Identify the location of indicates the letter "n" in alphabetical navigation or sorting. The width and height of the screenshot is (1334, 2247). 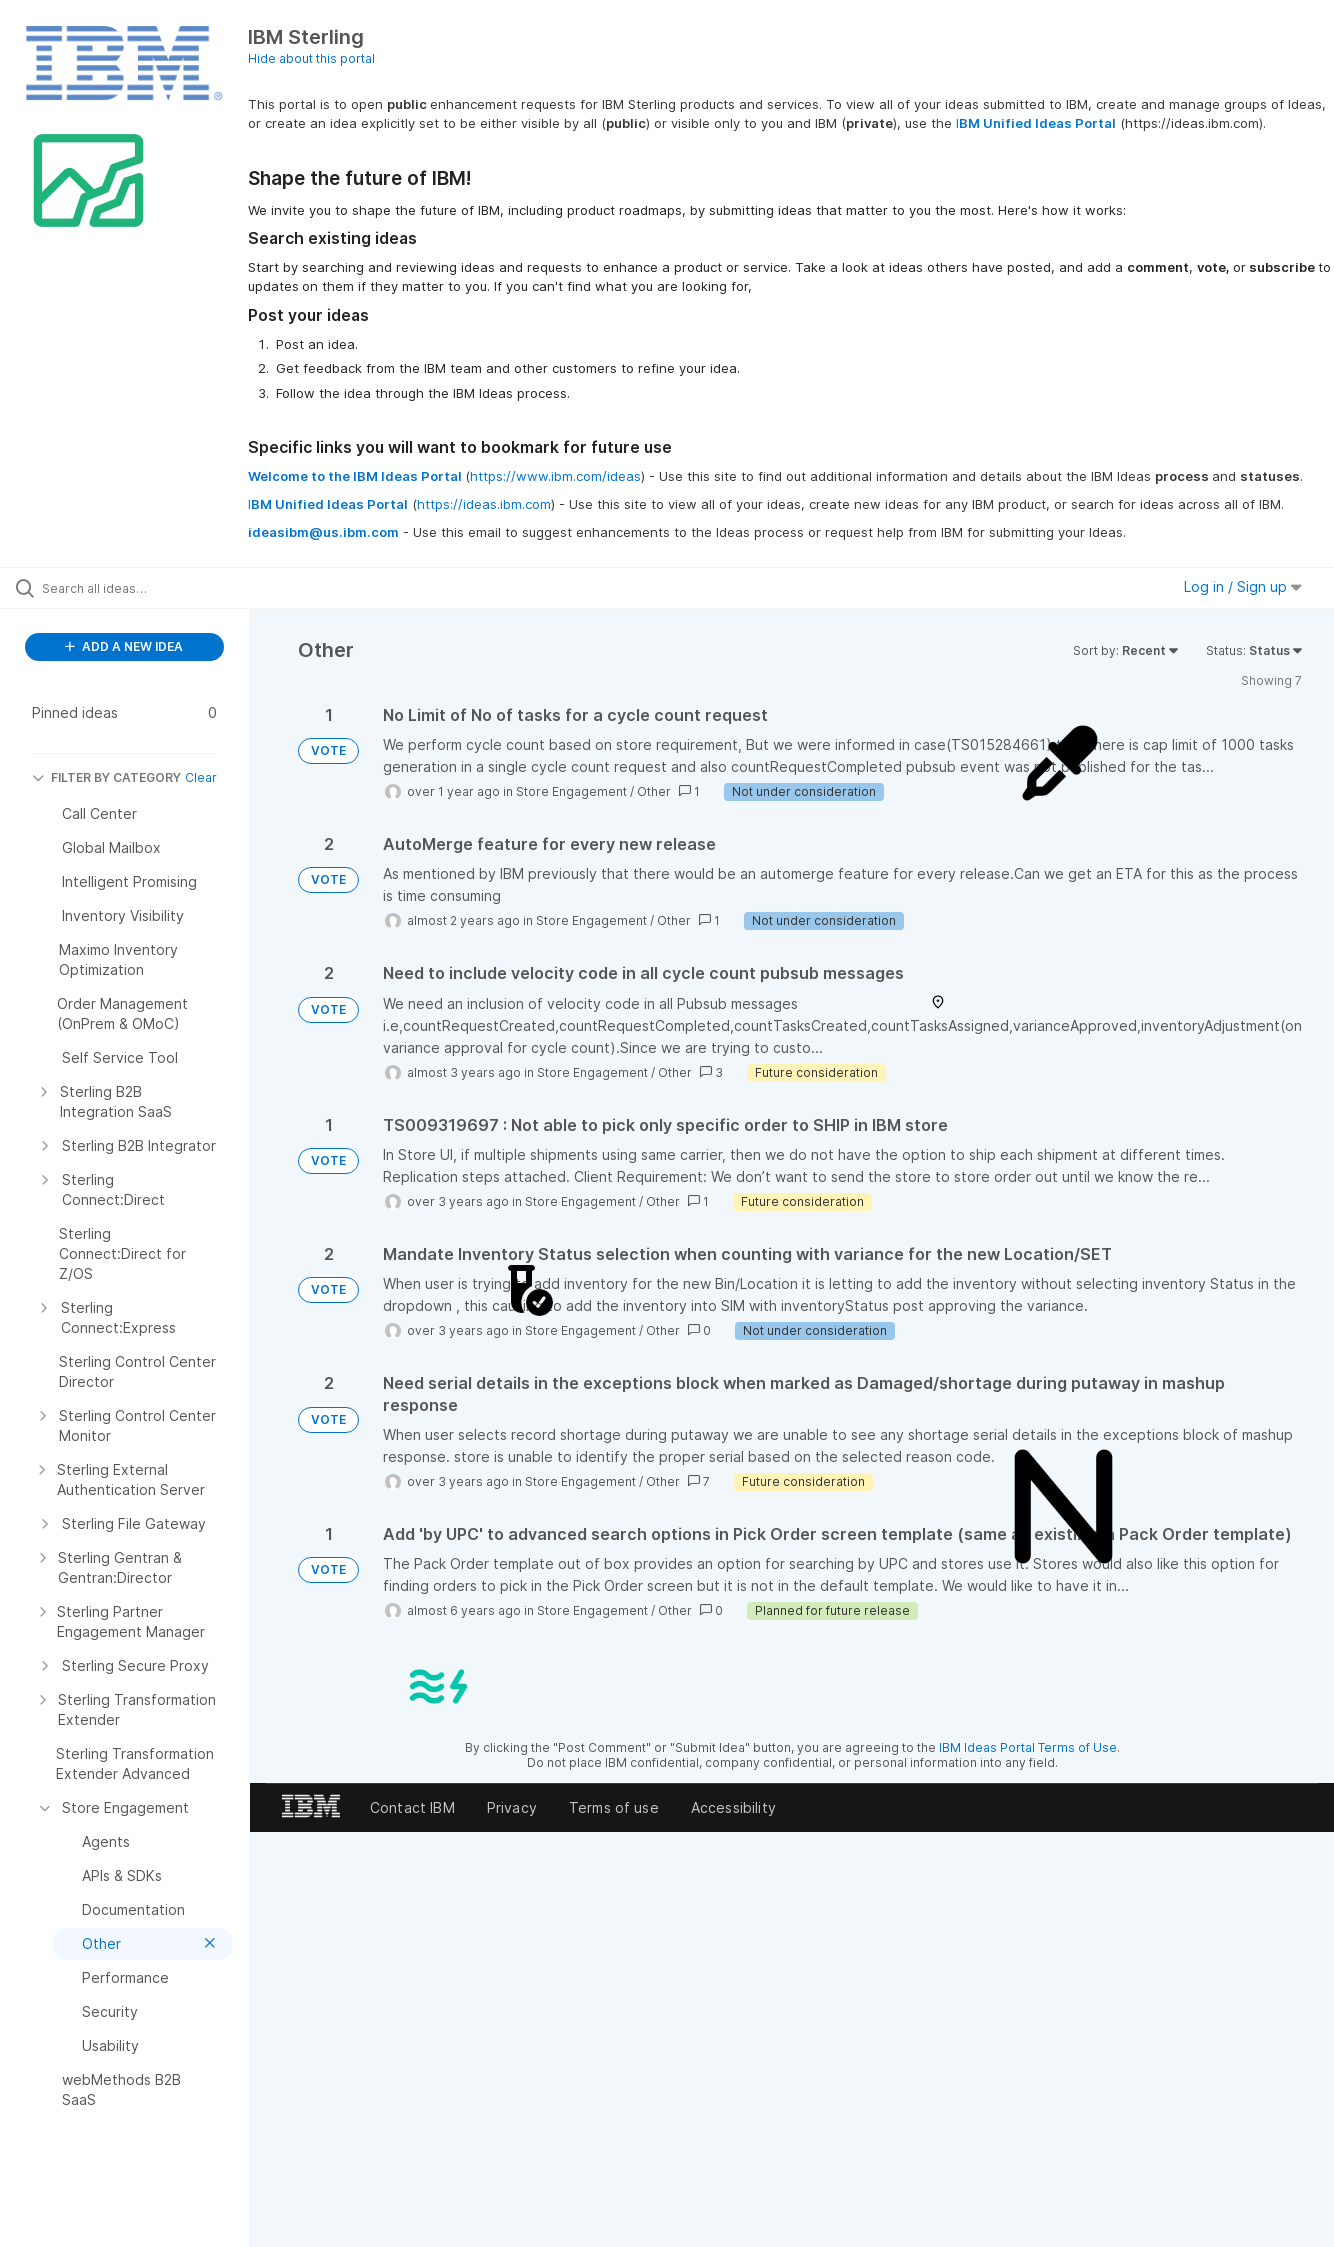
(1063, 1506).